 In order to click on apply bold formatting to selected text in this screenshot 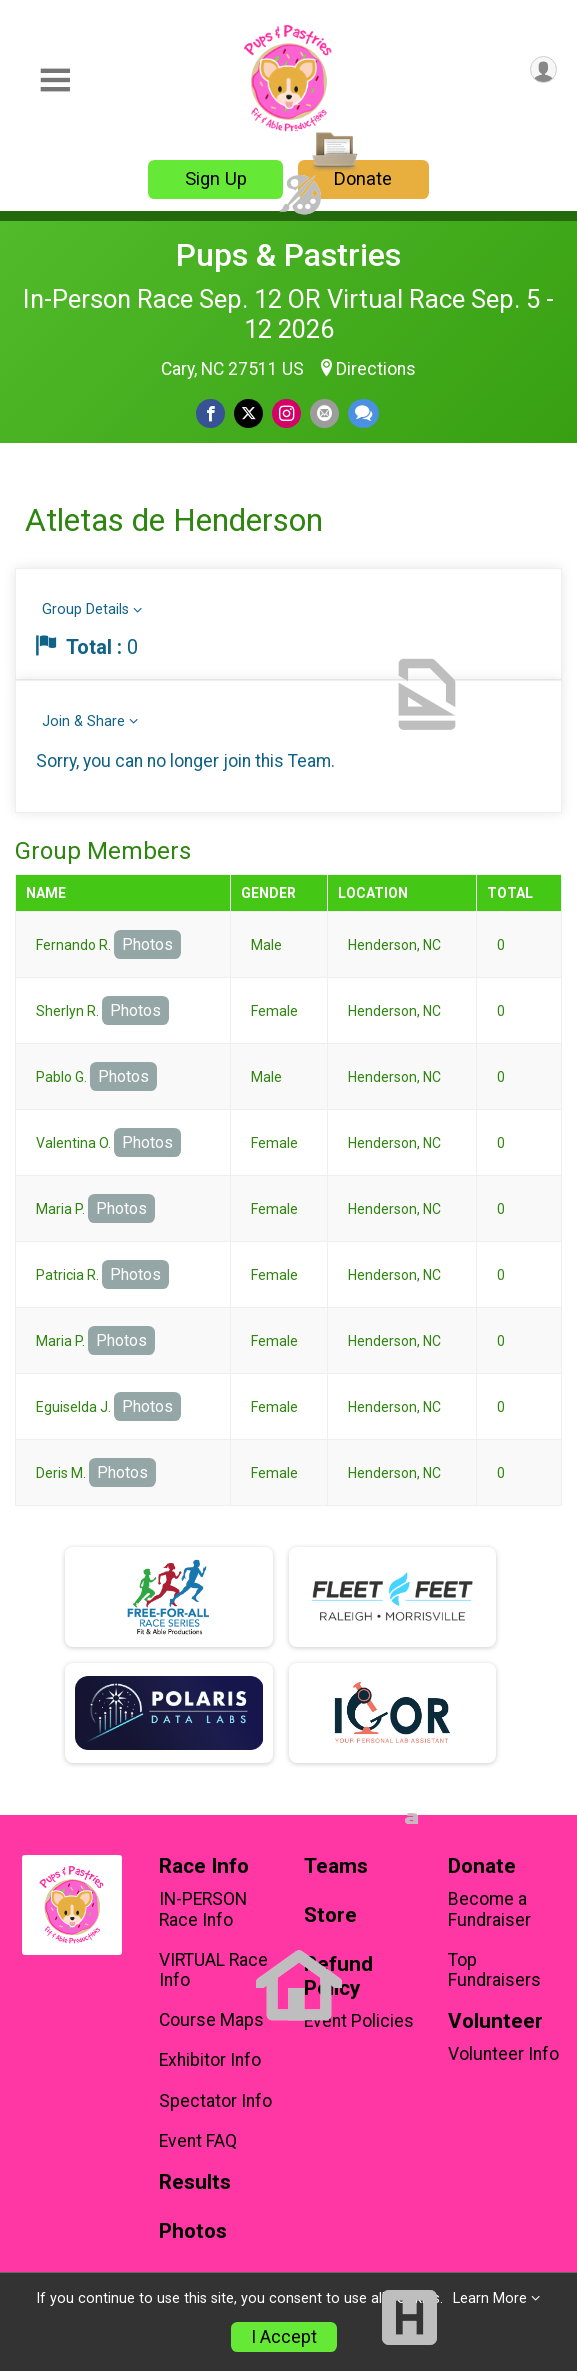, I will do `click(411, 1818)`.